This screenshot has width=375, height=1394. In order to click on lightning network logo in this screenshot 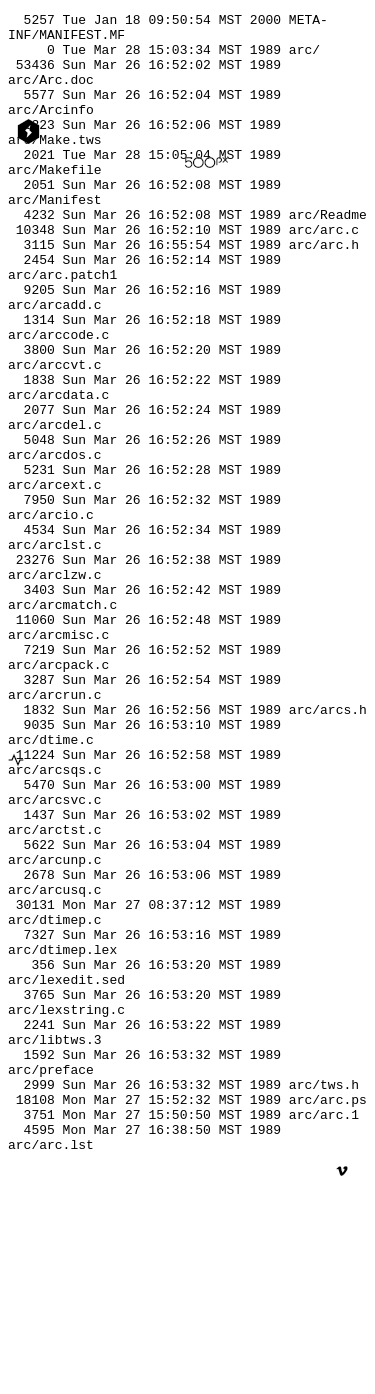, I will do `click(28, 131)`.